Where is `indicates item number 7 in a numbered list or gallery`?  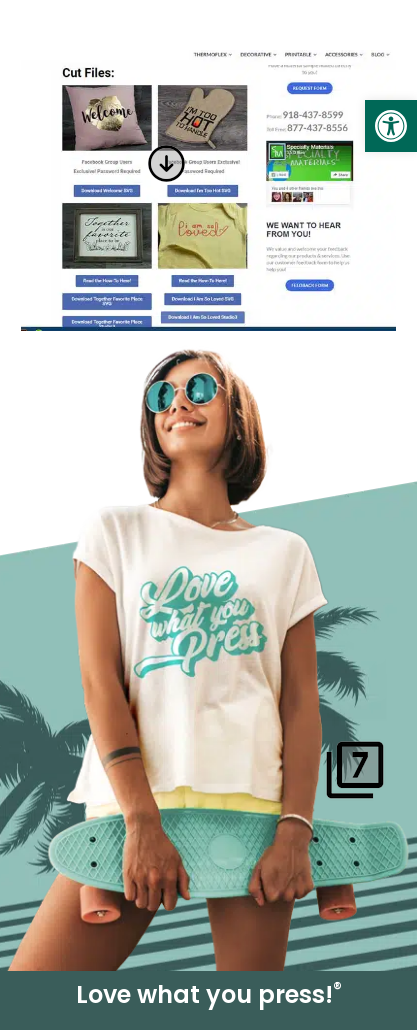 indicates item number 7 in a numbered list or gallery is located at coordinates (355, 770).